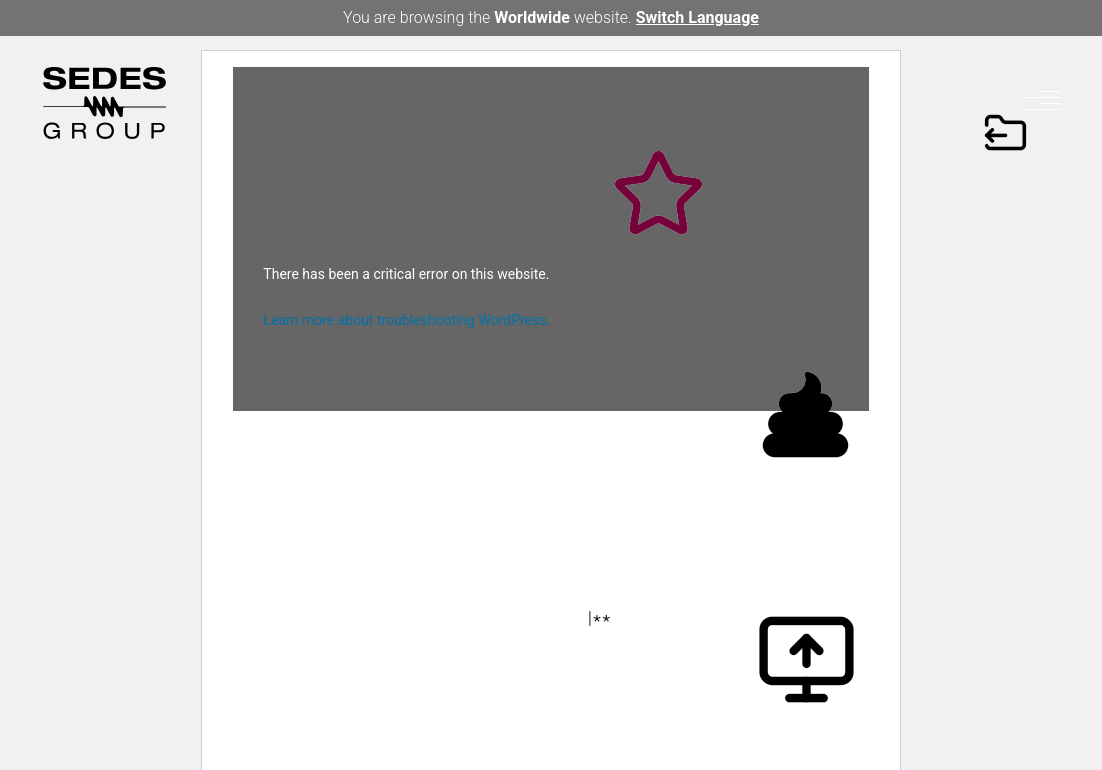 The height and width of the screenshot is (770, 1102). Describe the element at coordinates (598, 618) in the screenshot. I see `enter or view password field` at that location.